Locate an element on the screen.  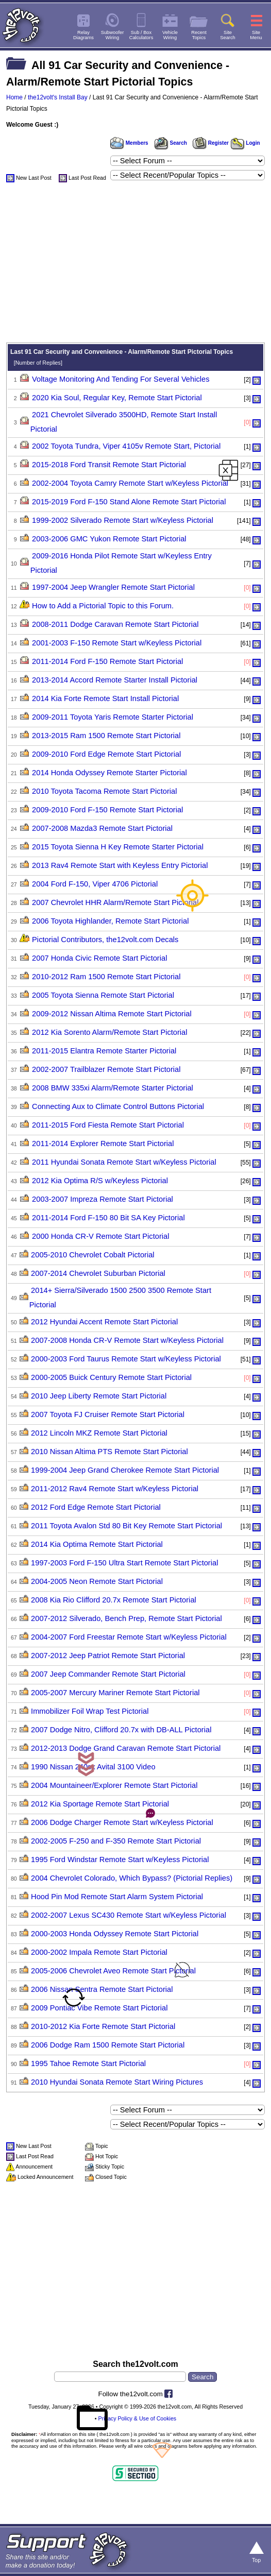
mute or disable chat notifications is located at coordinates (182, 1970).